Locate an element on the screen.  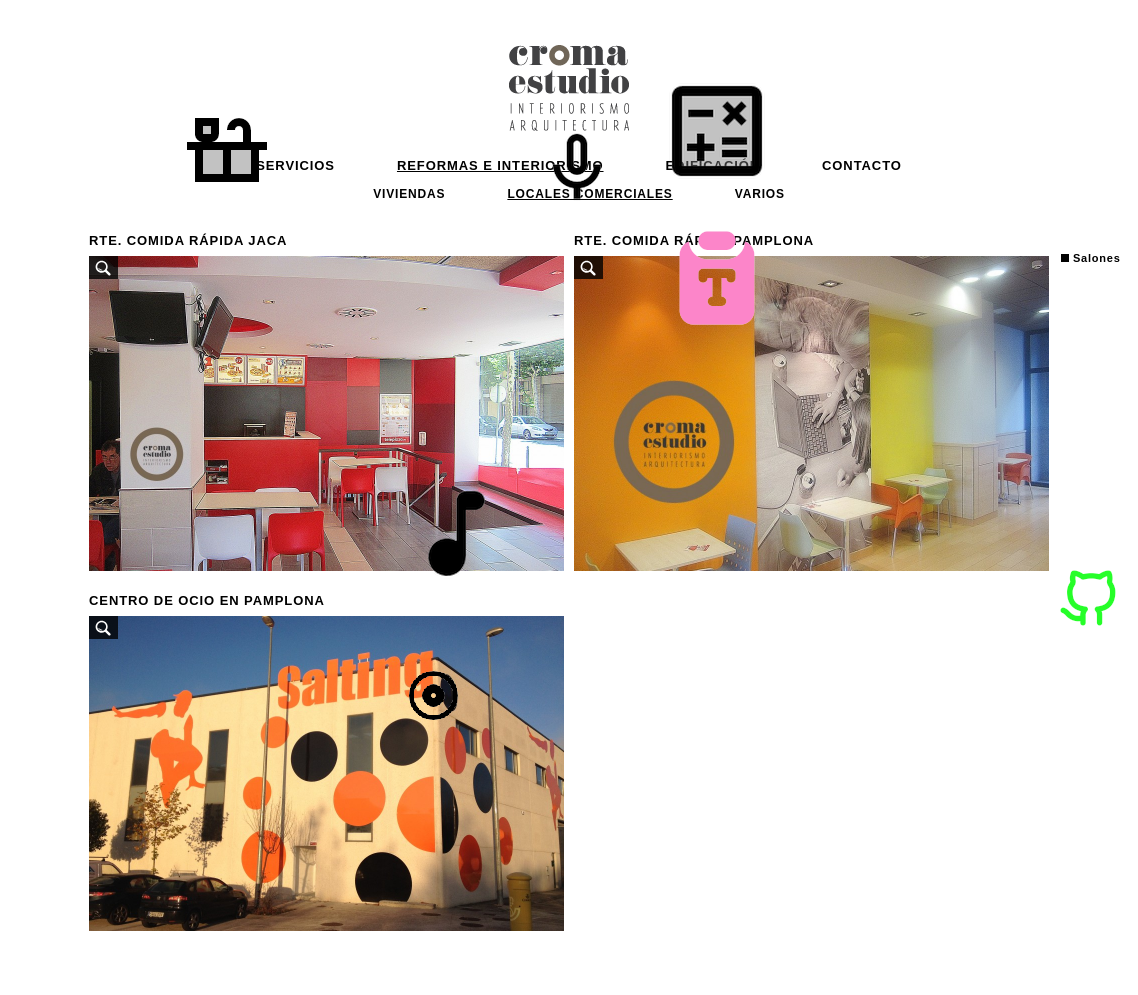
view project on github is located at coordinates (1088, 598).